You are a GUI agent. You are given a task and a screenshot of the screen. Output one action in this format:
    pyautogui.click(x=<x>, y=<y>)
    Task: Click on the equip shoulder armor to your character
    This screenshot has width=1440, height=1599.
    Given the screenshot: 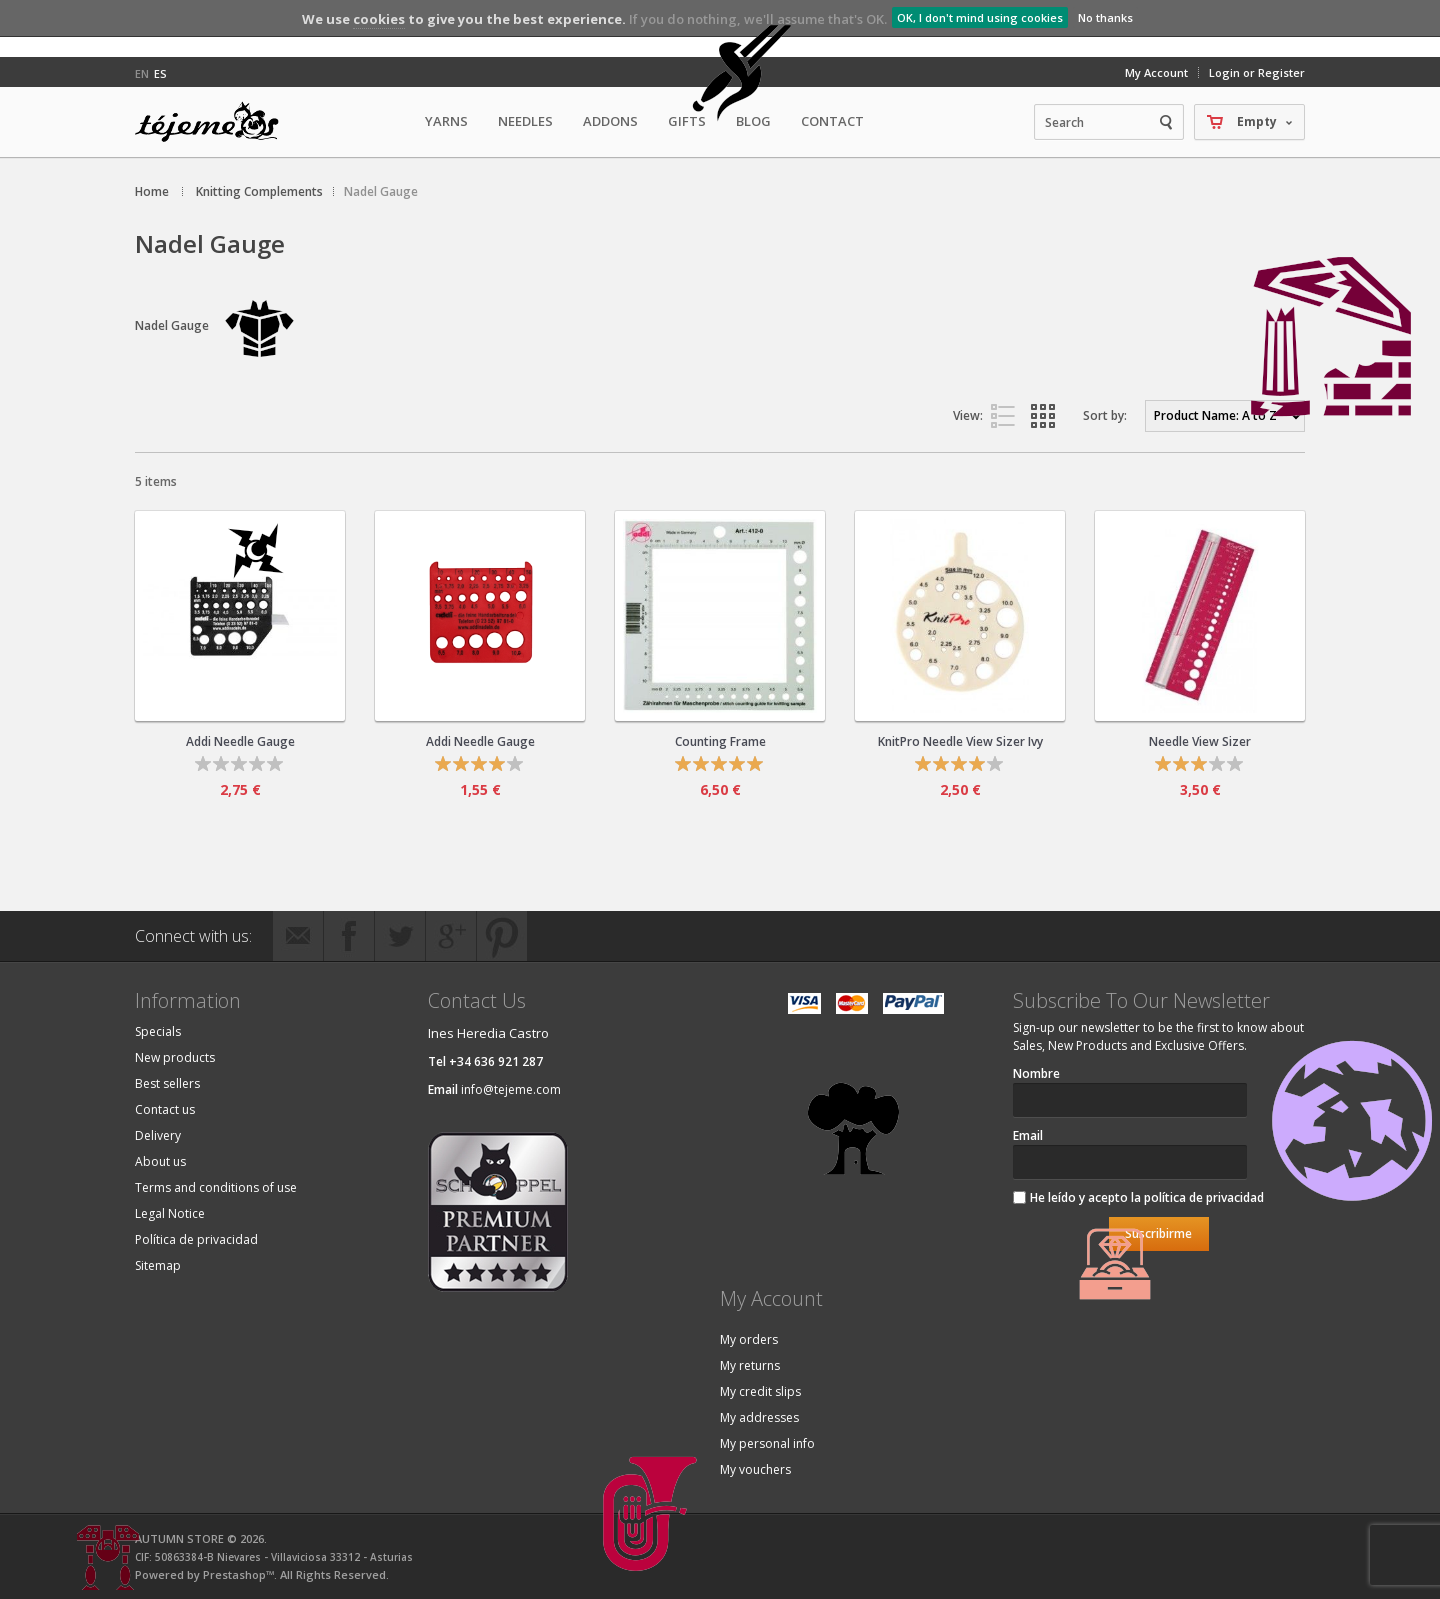 What is the action you would take?
    pyautogui.click(x=259, y=328)
    